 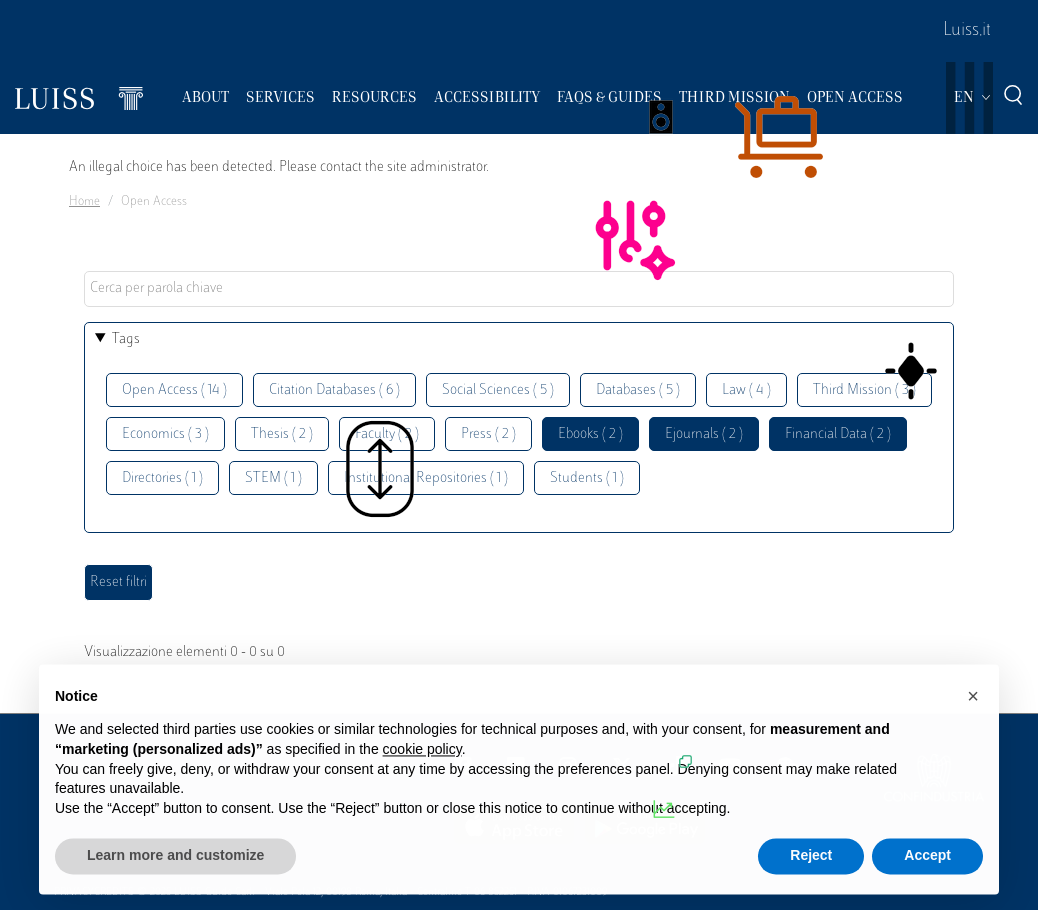 I want to click on scroll up or down on the page, so click(x=380, y=469).